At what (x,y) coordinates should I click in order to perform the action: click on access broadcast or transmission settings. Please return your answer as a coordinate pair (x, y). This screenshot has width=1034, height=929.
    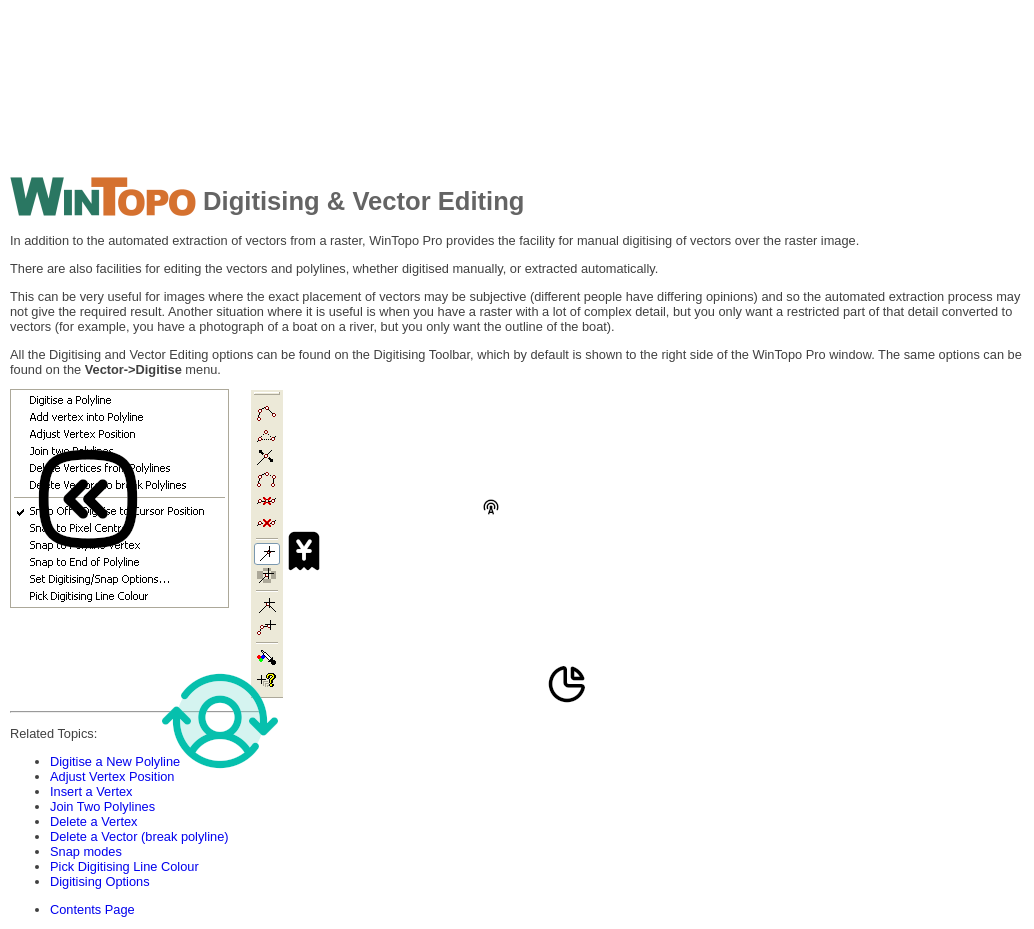
    Looking at the image, I should click on (491, 507).